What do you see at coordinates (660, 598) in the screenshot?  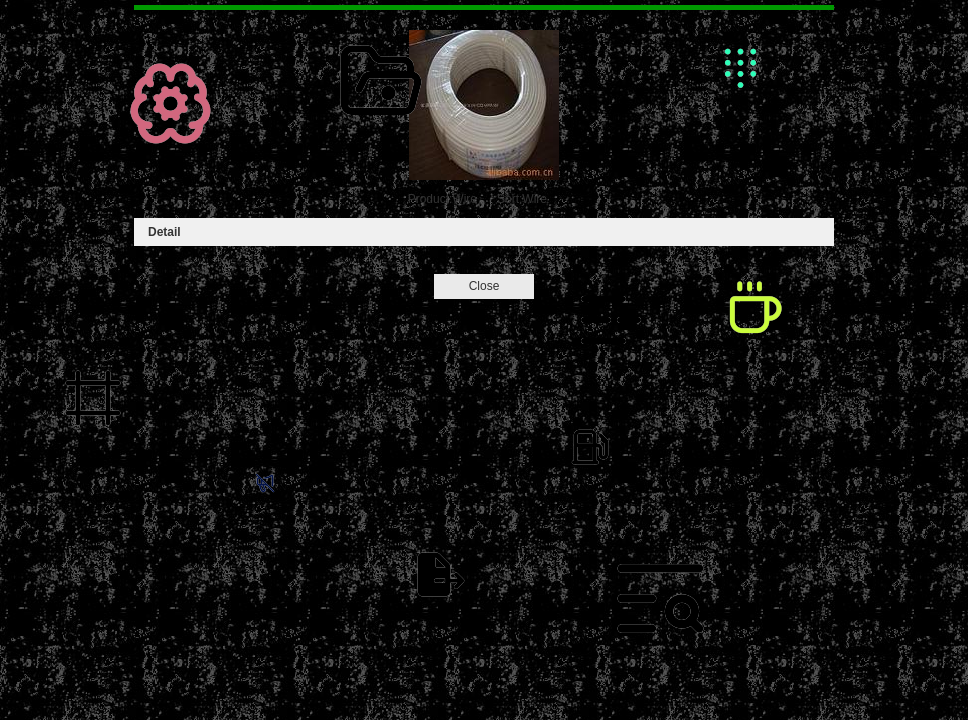 I see `search within text or document content` at bounding box center [660, 598].